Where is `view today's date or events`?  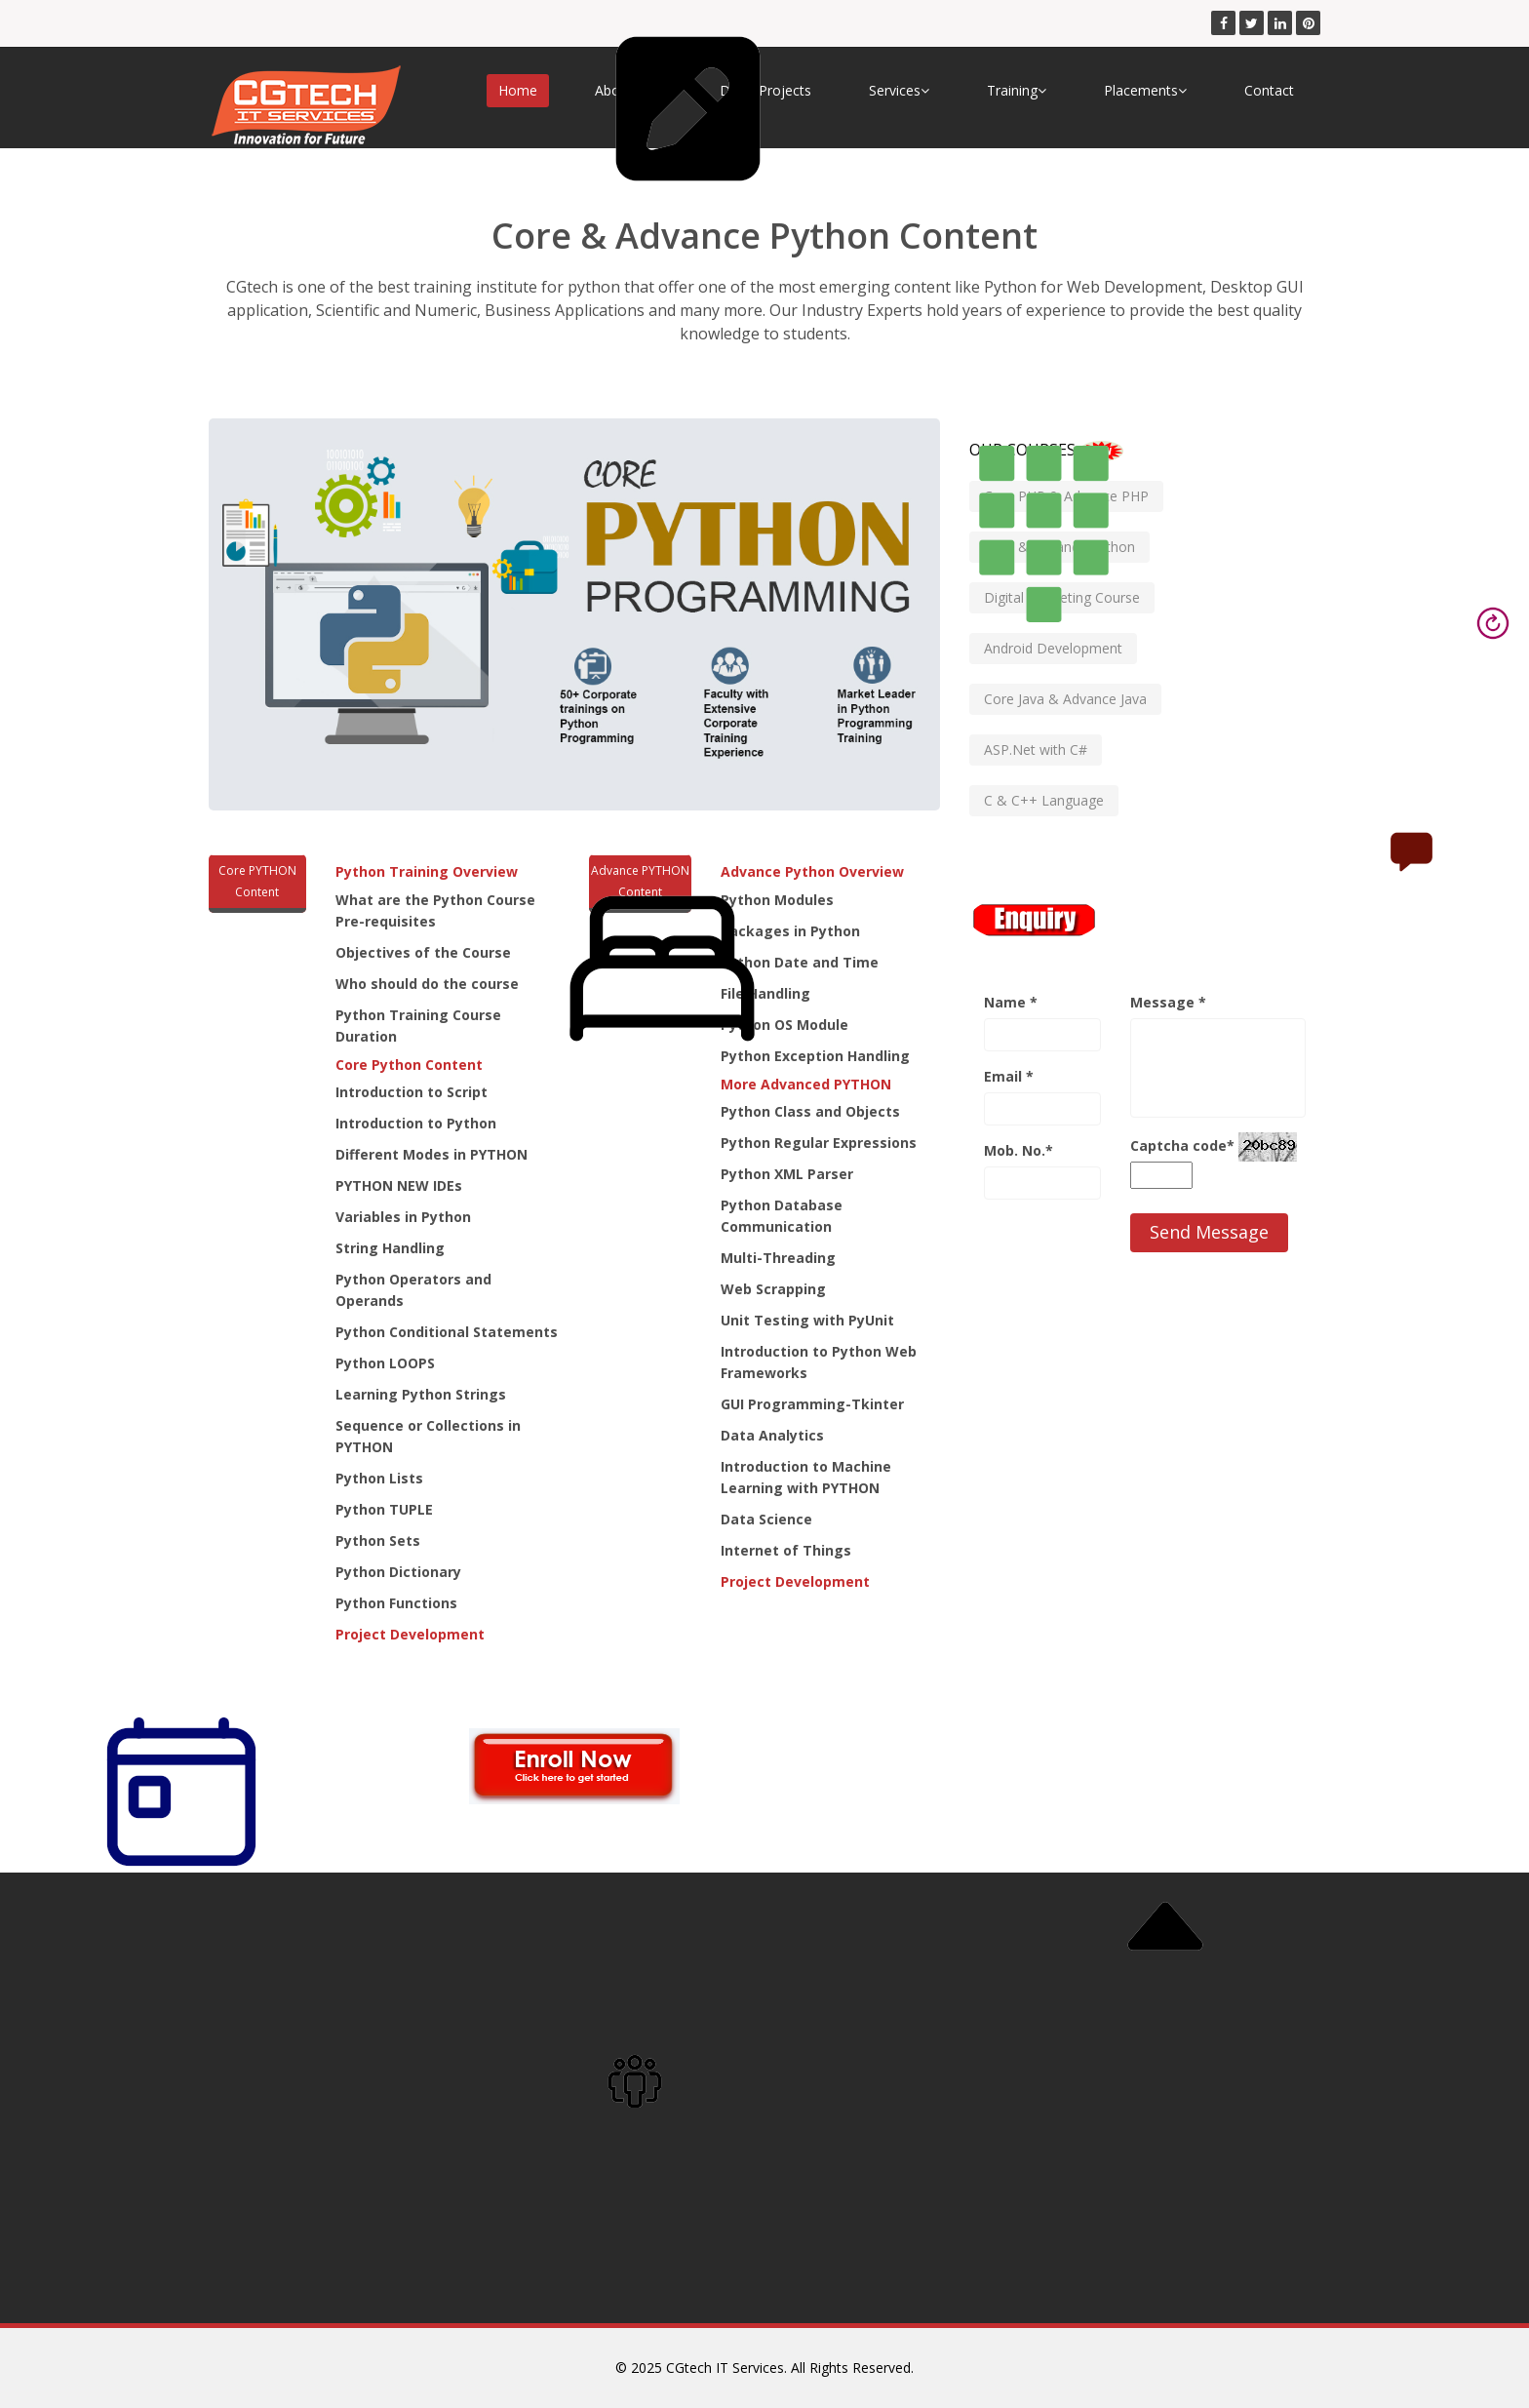
view today's date or events is located at coordinates (181, 1792).